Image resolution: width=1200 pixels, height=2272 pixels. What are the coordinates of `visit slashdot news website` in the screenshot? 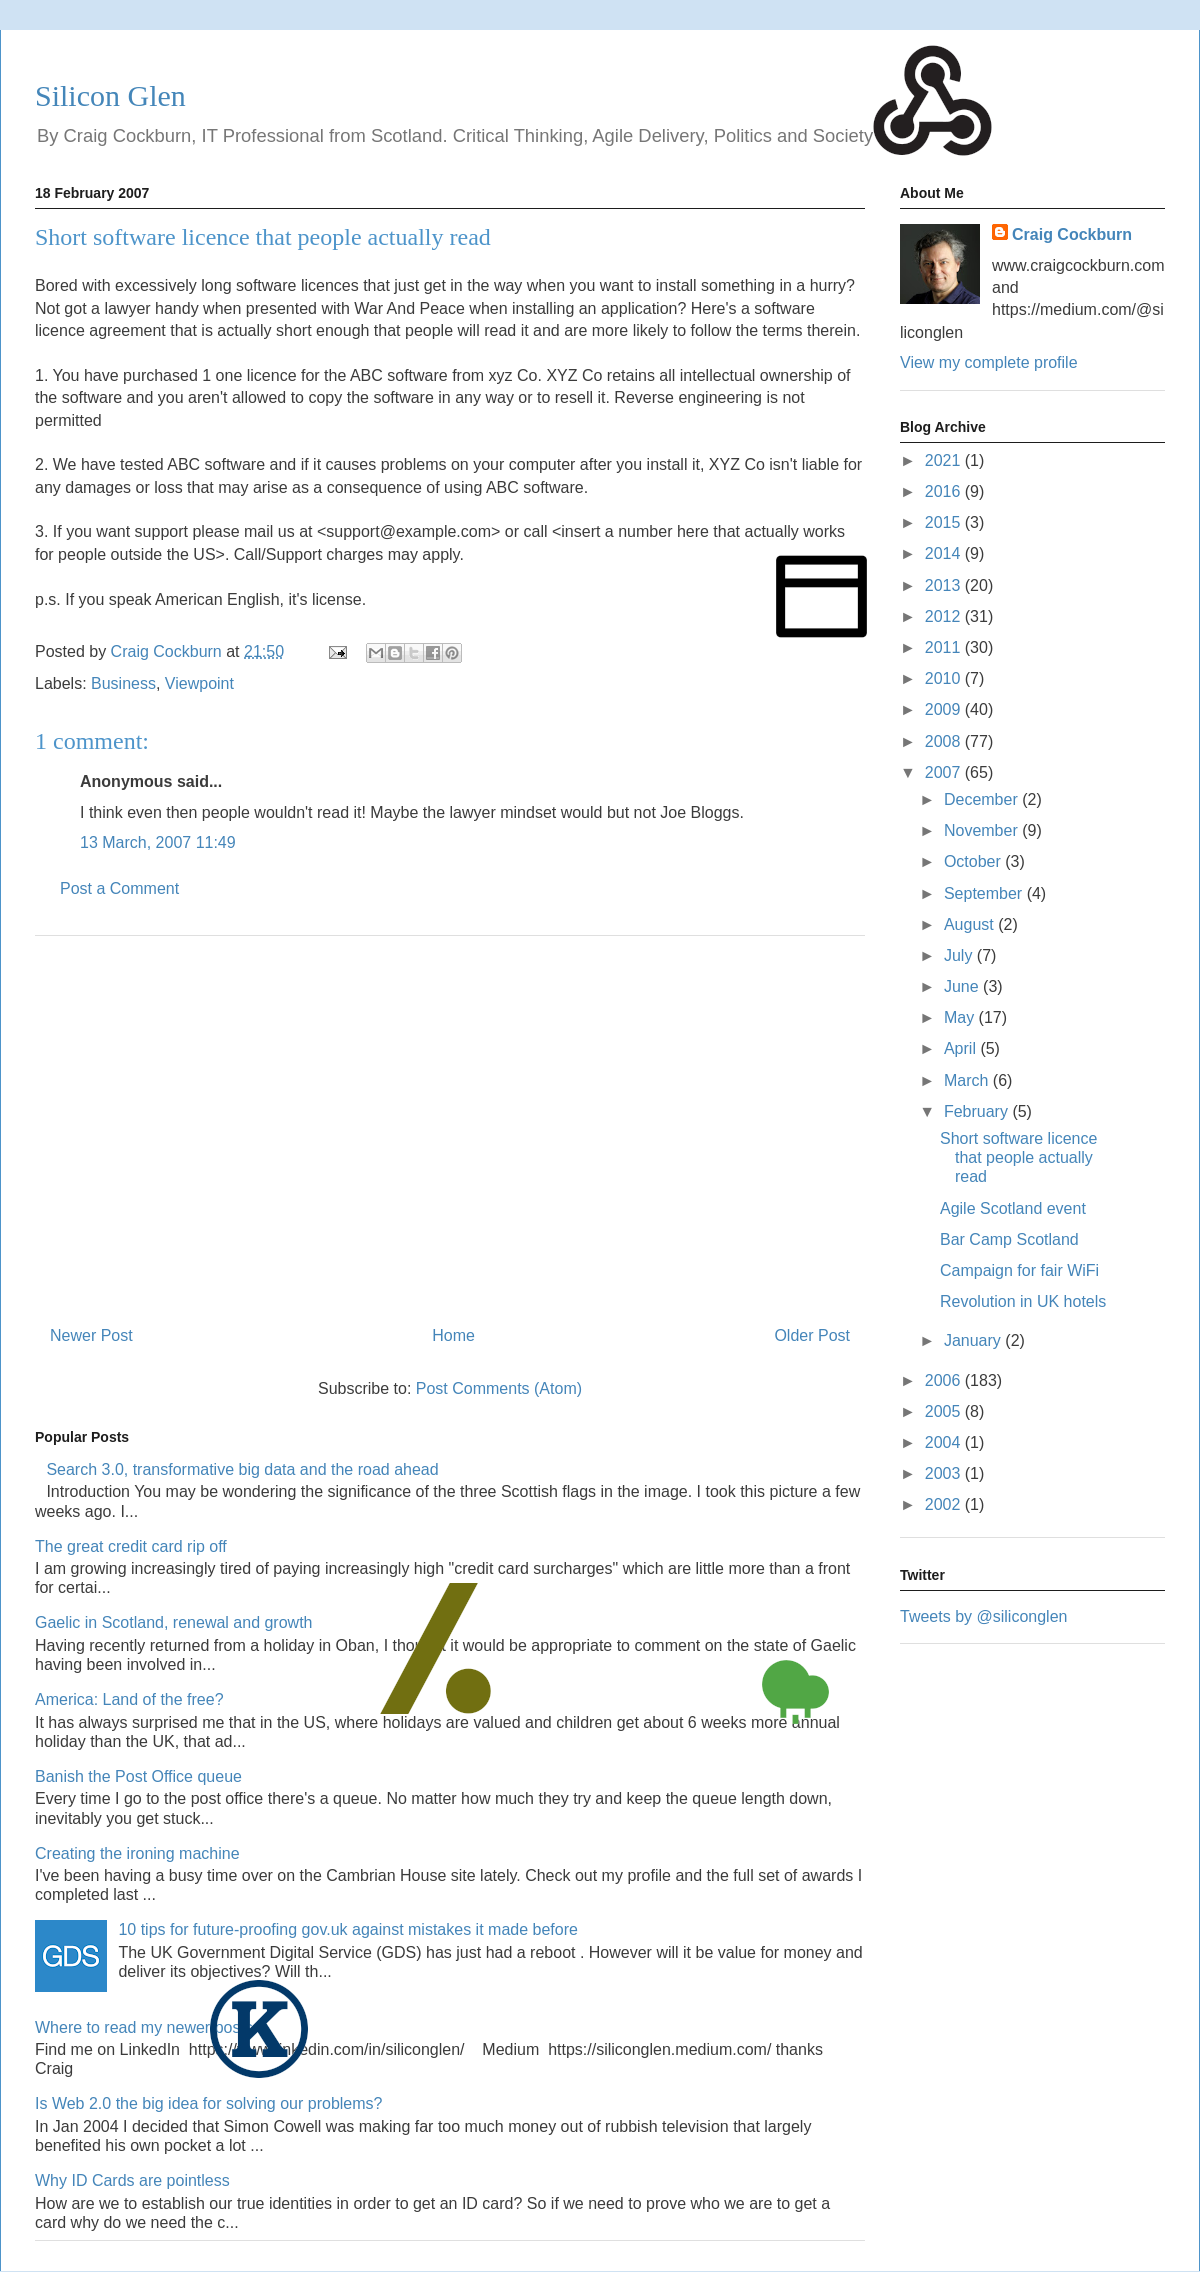 It's located at (435, 1648).